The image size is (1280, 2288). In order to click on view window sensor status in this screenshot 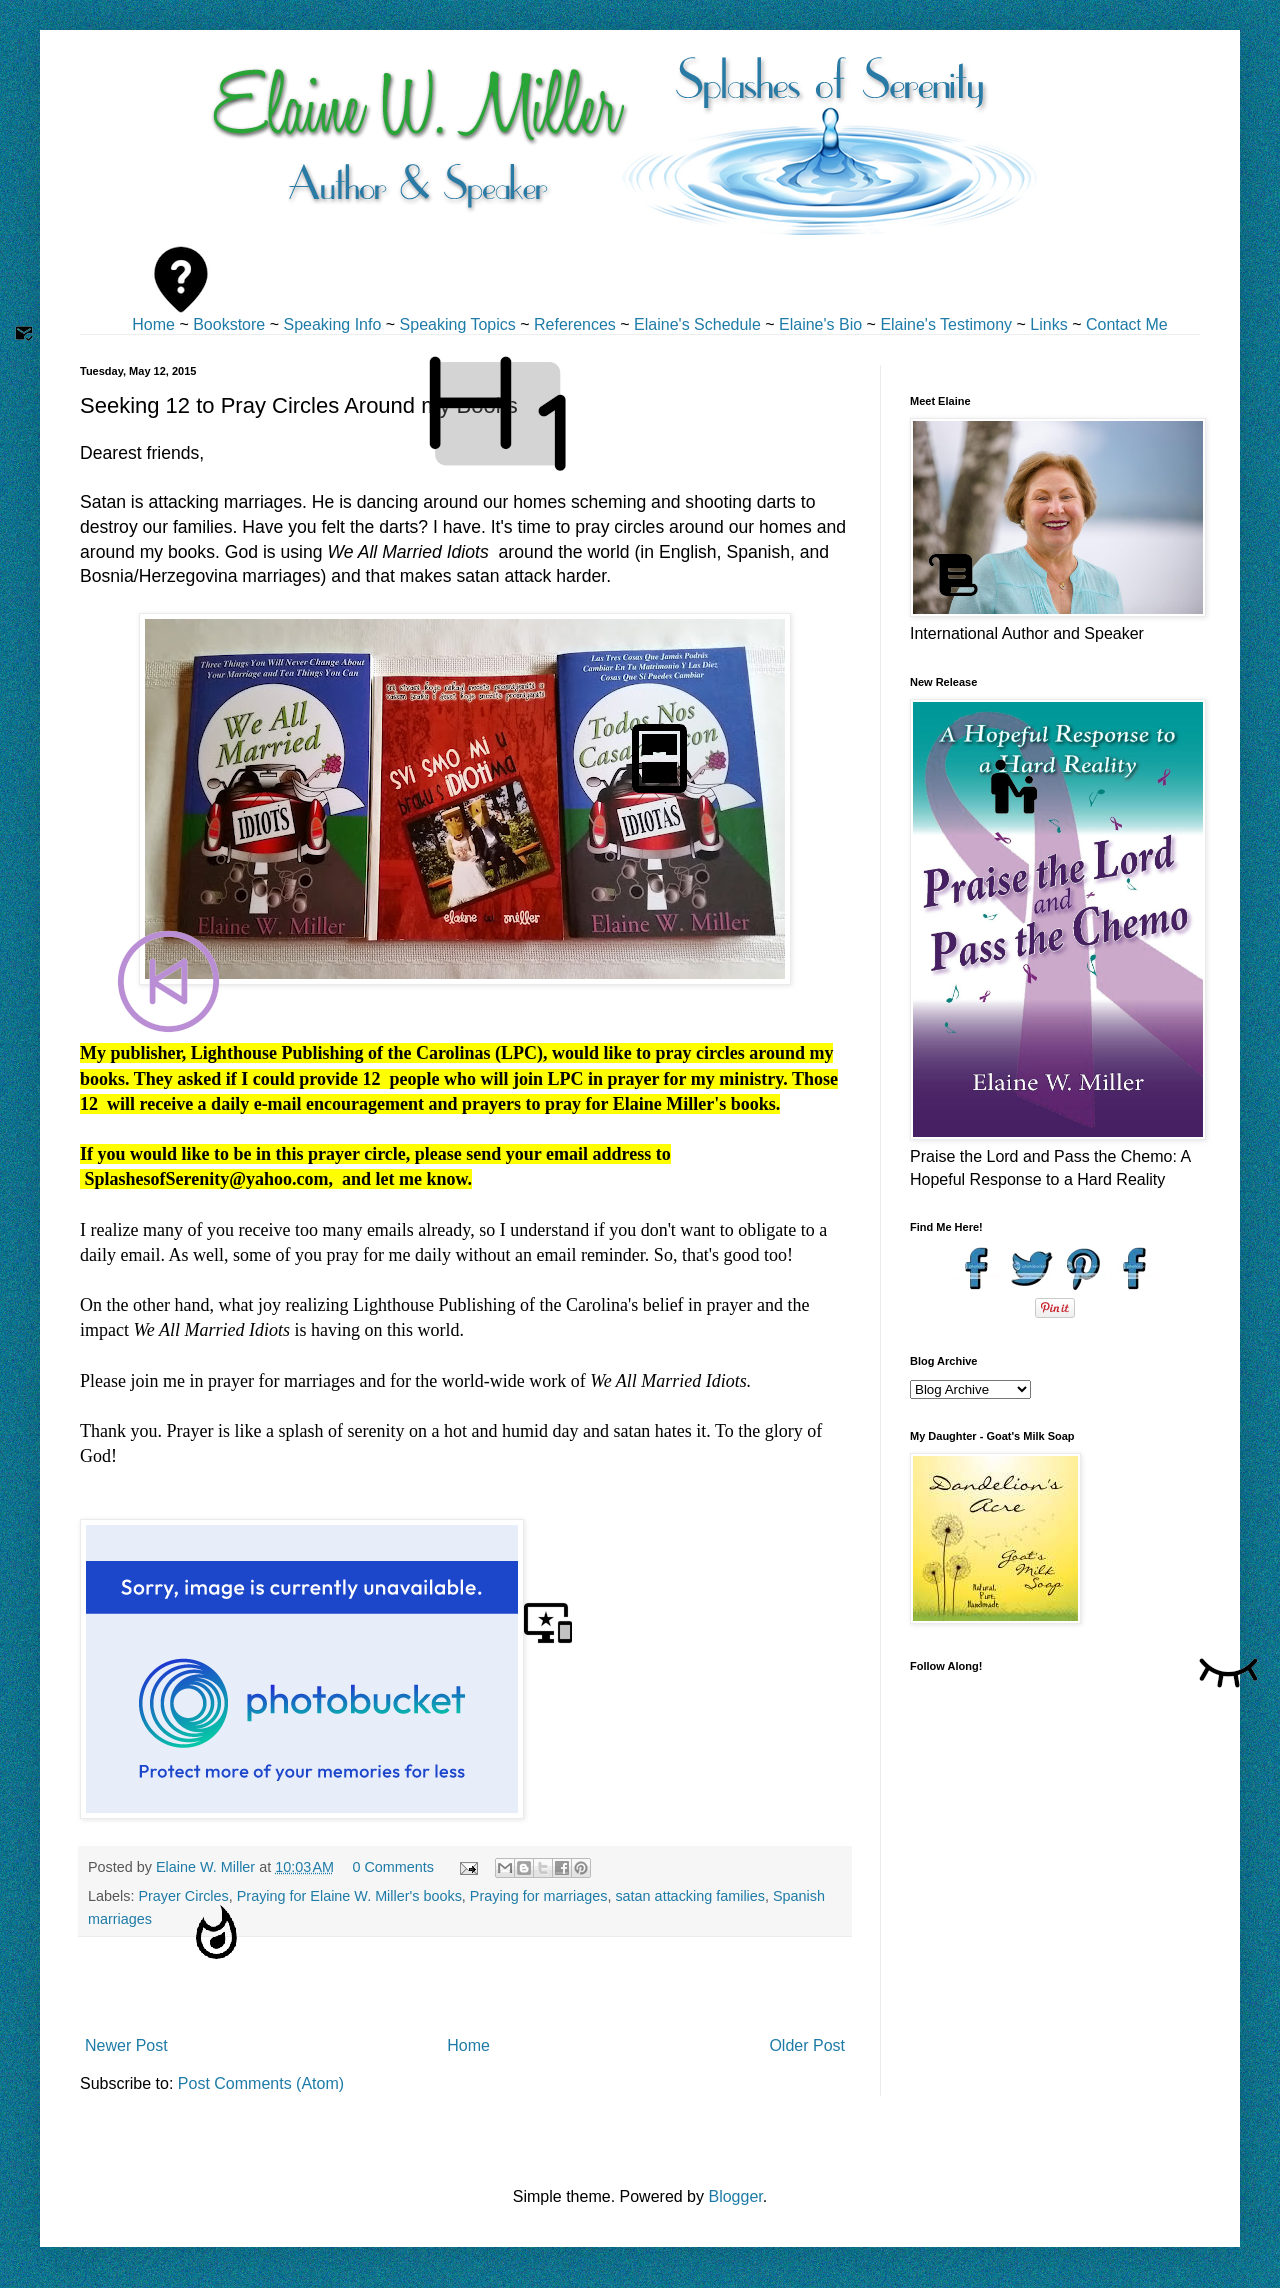, I will do `click(659, 758)`.